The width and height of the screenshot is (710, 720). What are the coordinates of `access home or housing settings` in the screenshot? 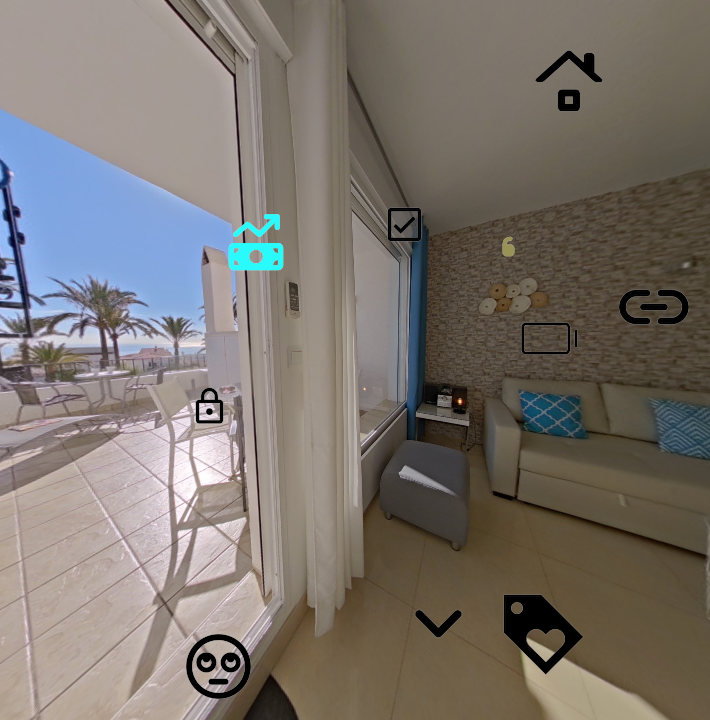 It's located at (569, 82).